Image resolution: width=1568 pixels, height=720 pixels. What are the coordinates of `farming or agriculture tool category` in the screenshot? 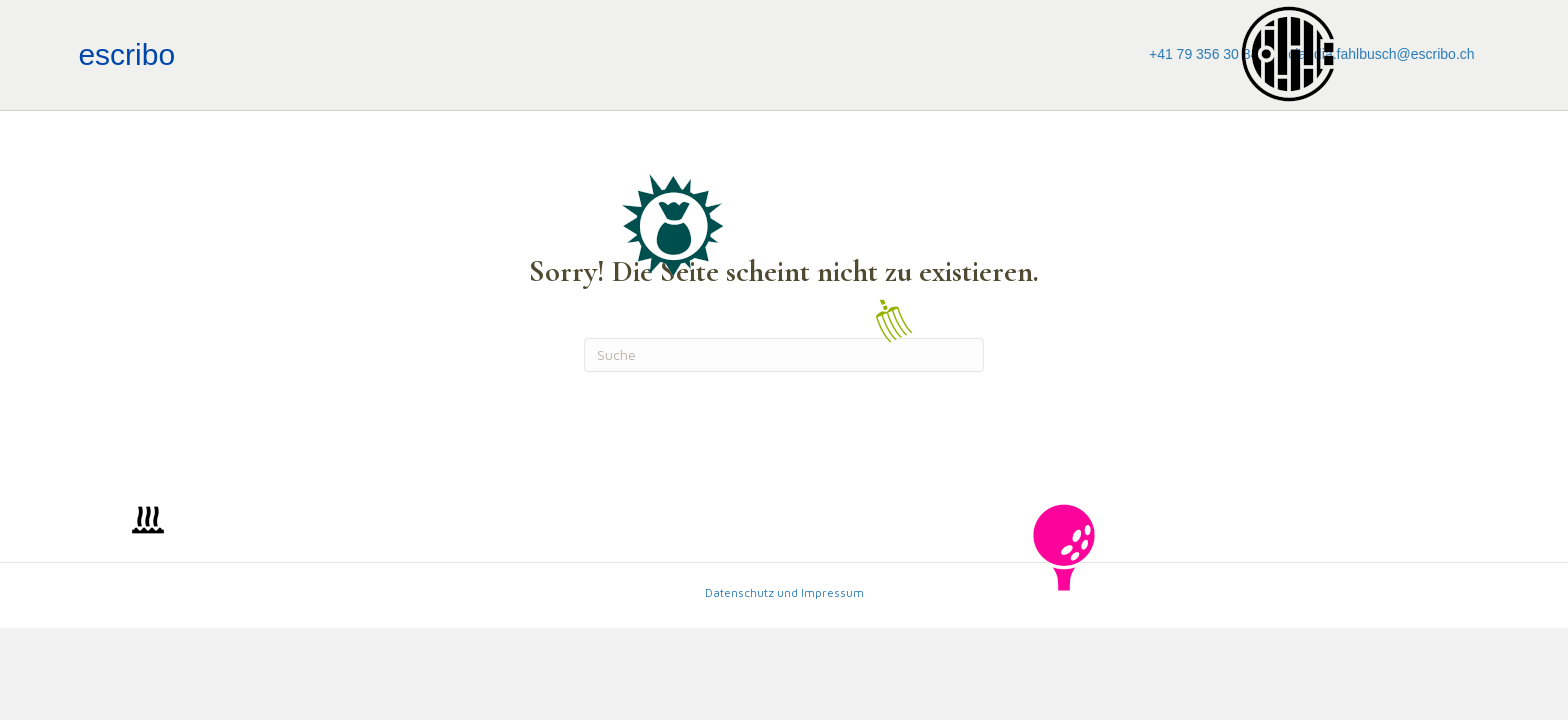 It's located at (893, 321).